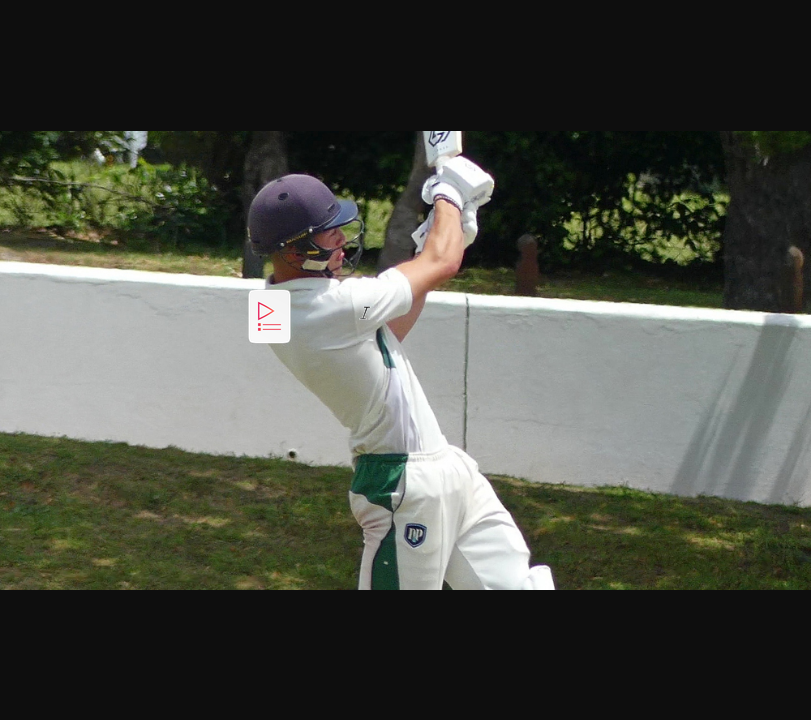  What do you see at coordinates (269, 316) in the screenshot?
I see `an mp3 playlist file` at bounding box center [269, 316].